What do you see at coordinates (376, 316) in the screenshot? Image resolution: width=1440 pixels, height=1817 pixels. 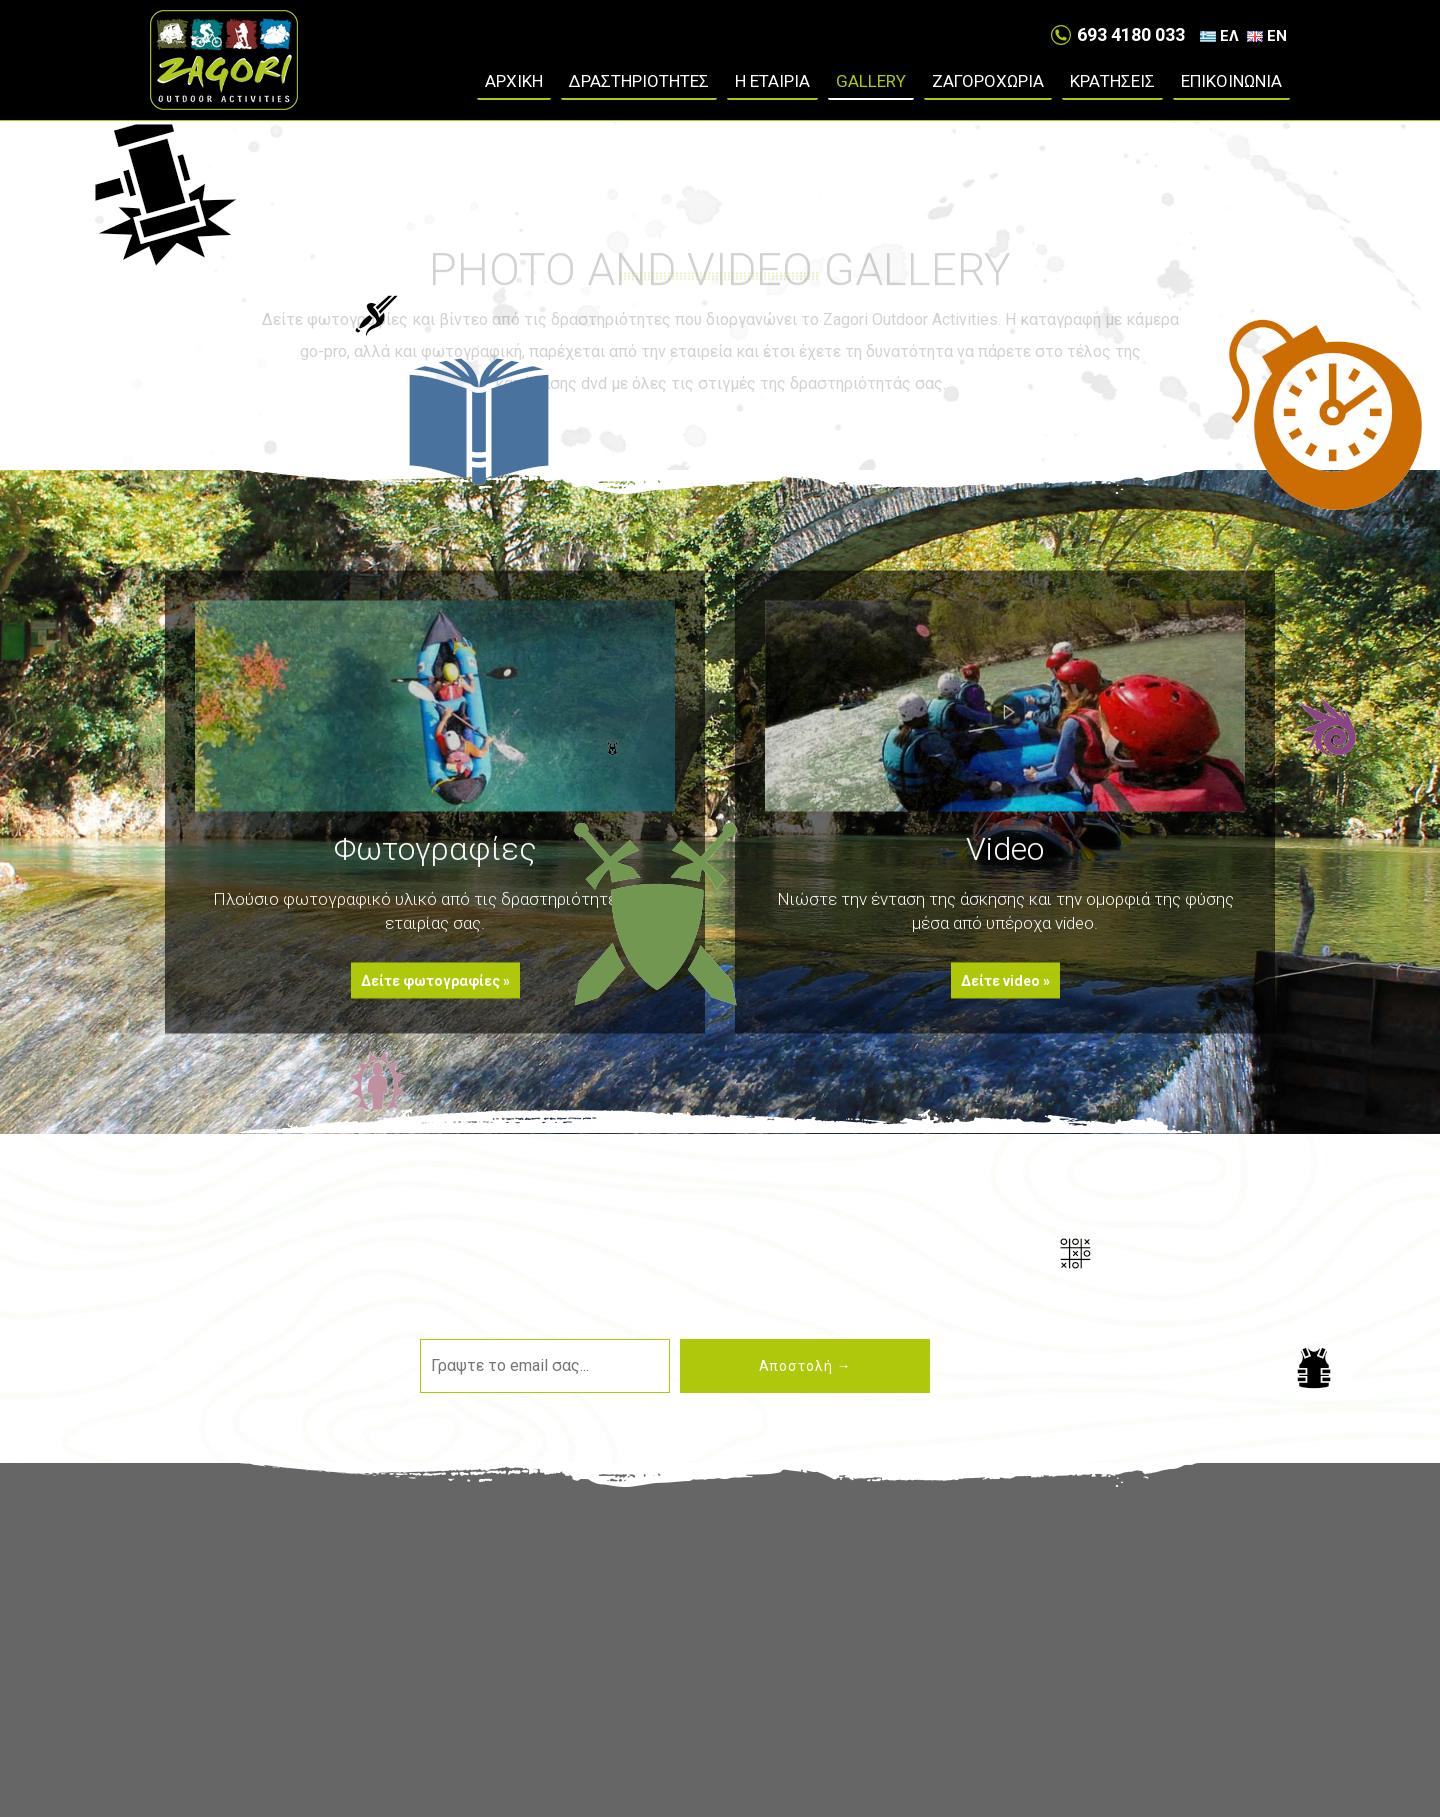 I see `access weapons or combat equipment` at bounding box center [376, 316].